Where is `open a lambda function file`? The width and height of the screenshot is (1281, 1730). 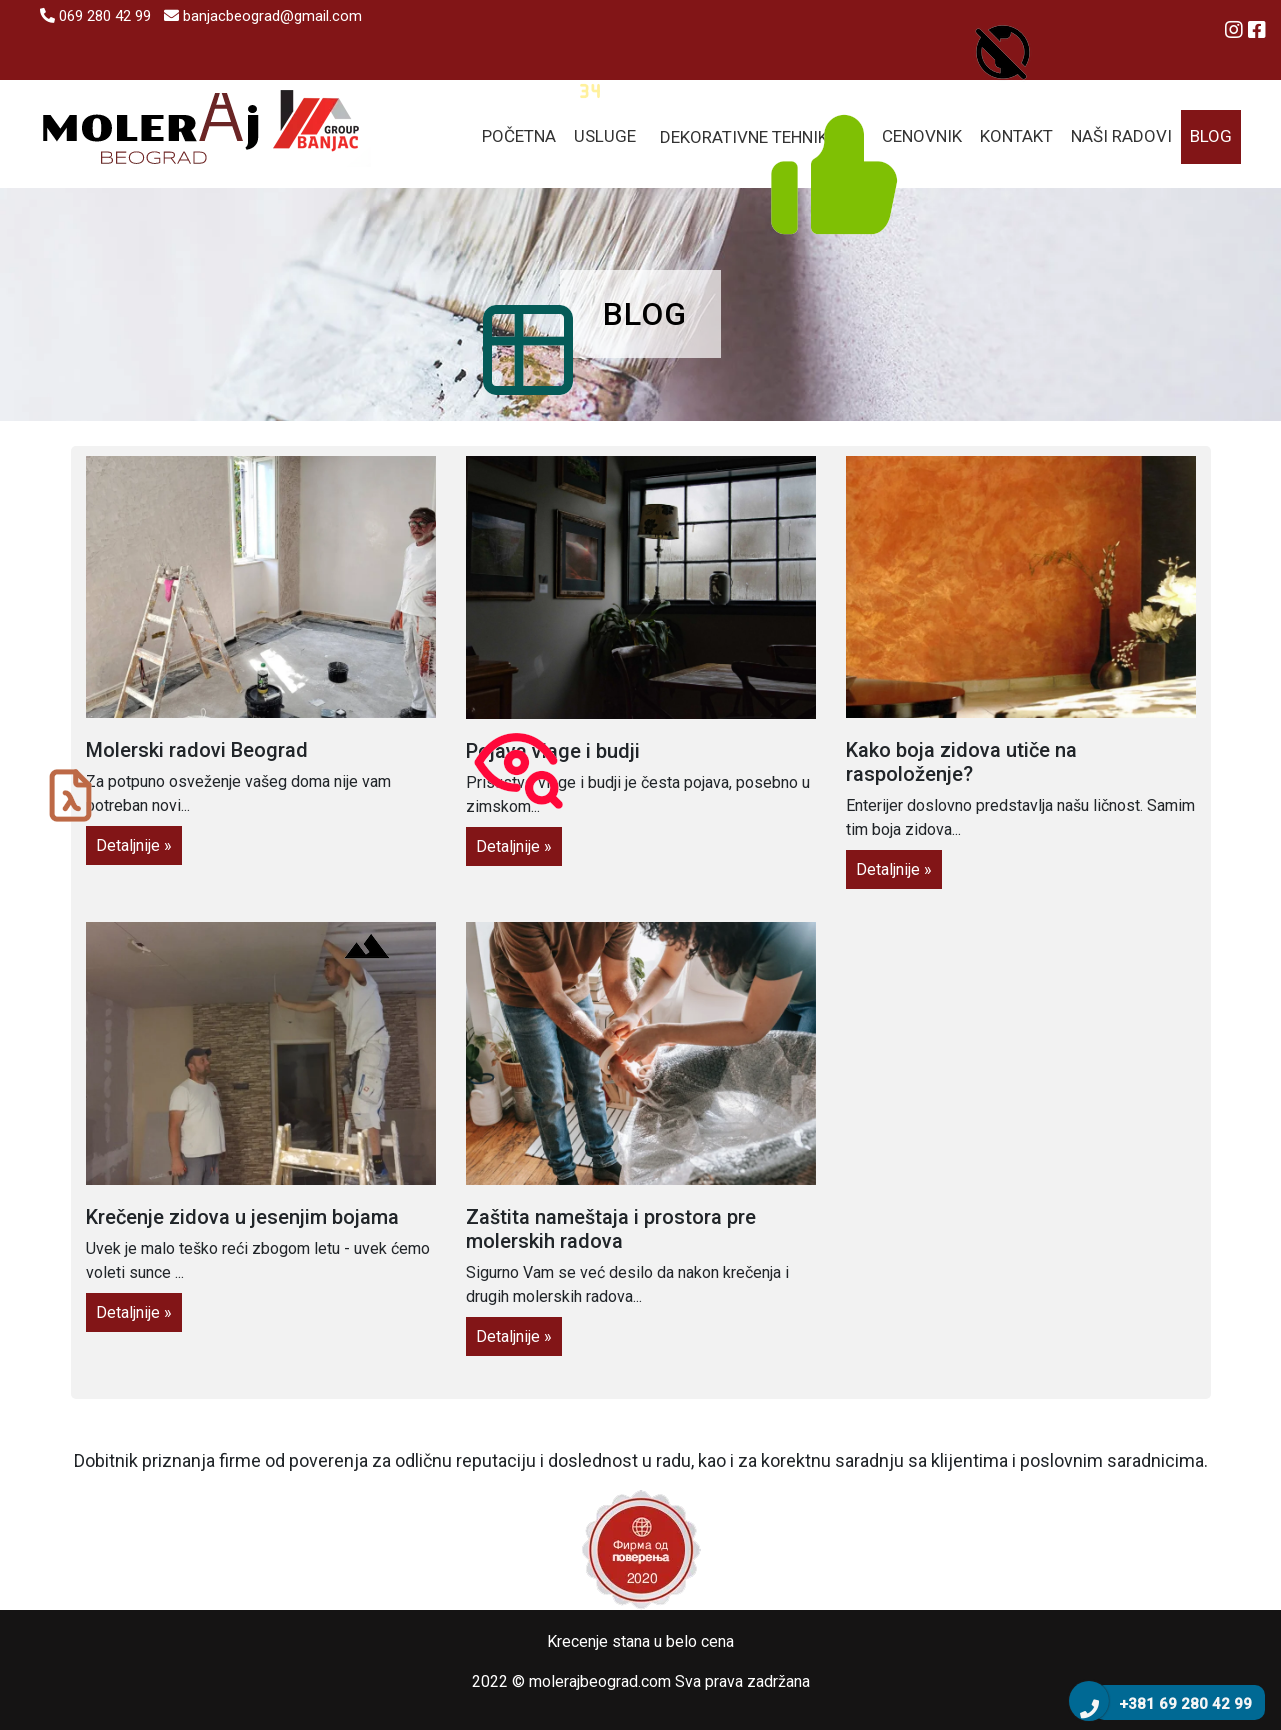 open a lambda function file is located at coordinates (70, 795).